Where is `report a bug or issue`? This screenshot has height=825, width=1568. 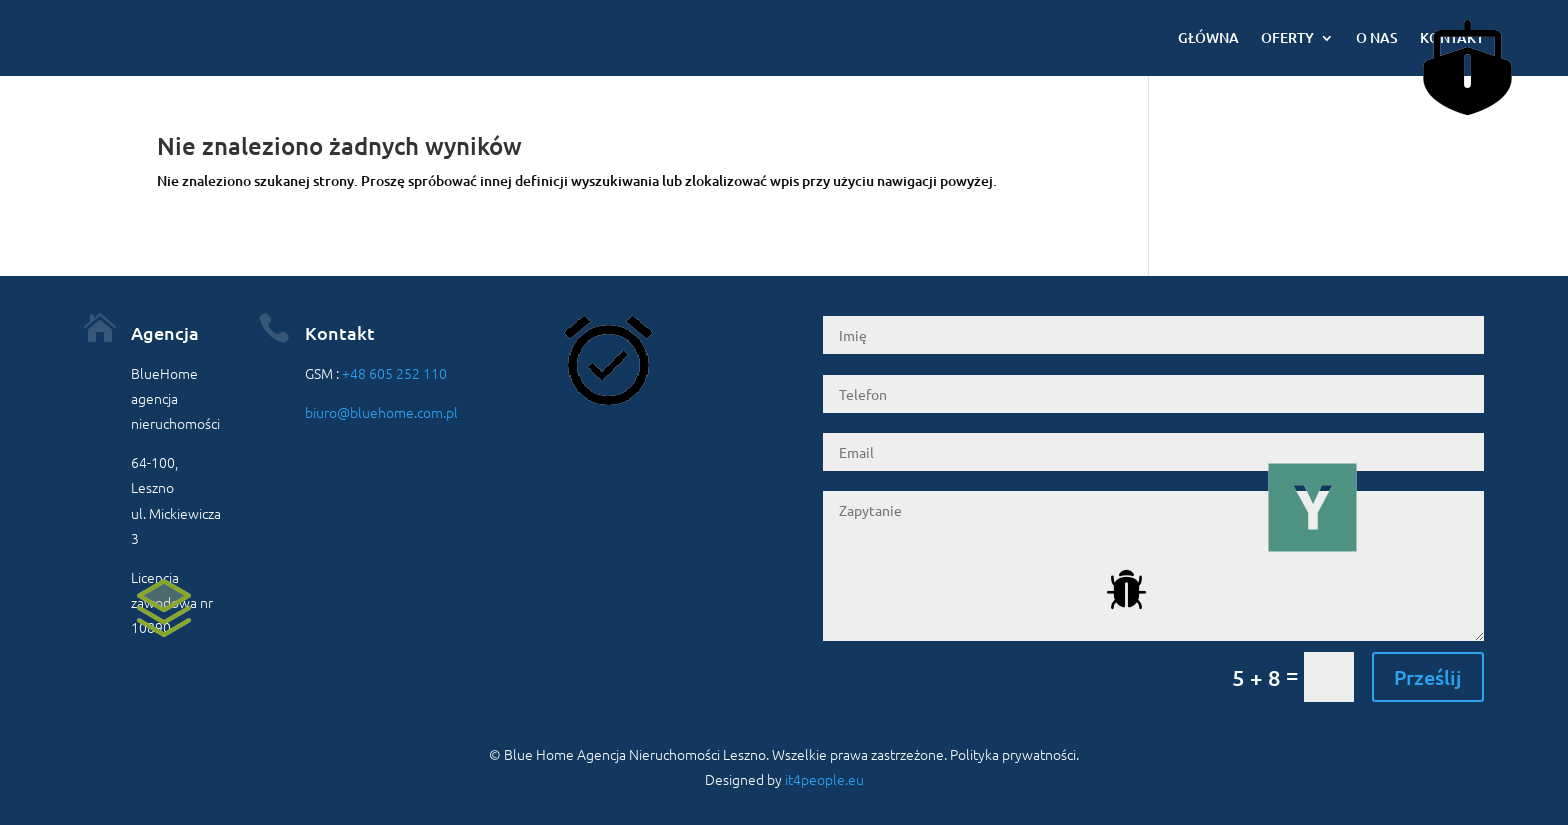 report a bug or issue is located at coordinates (1126, 589).